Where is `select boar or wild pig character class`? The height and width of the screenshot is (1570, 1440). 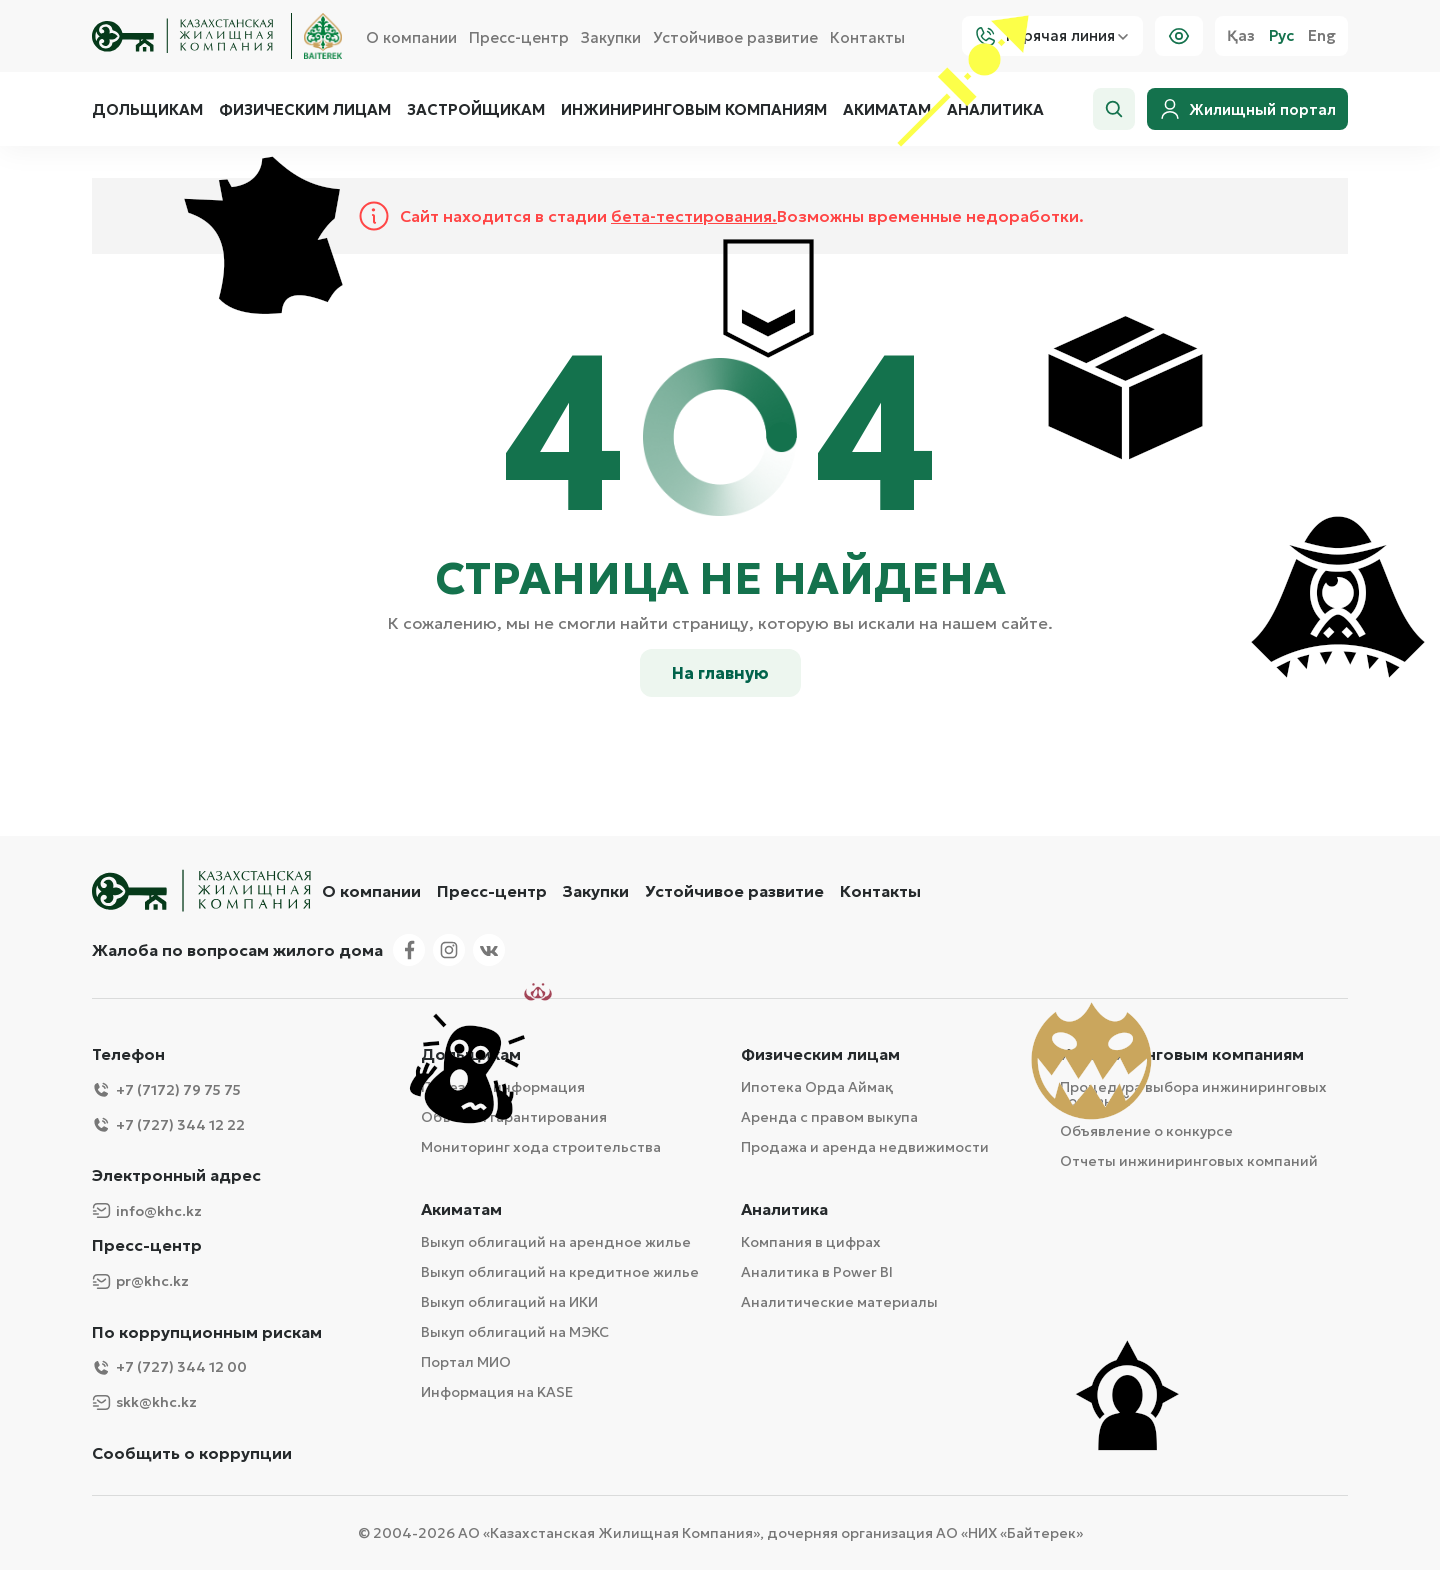 select boar or wild pig character class is located at coordinates (538, 991).